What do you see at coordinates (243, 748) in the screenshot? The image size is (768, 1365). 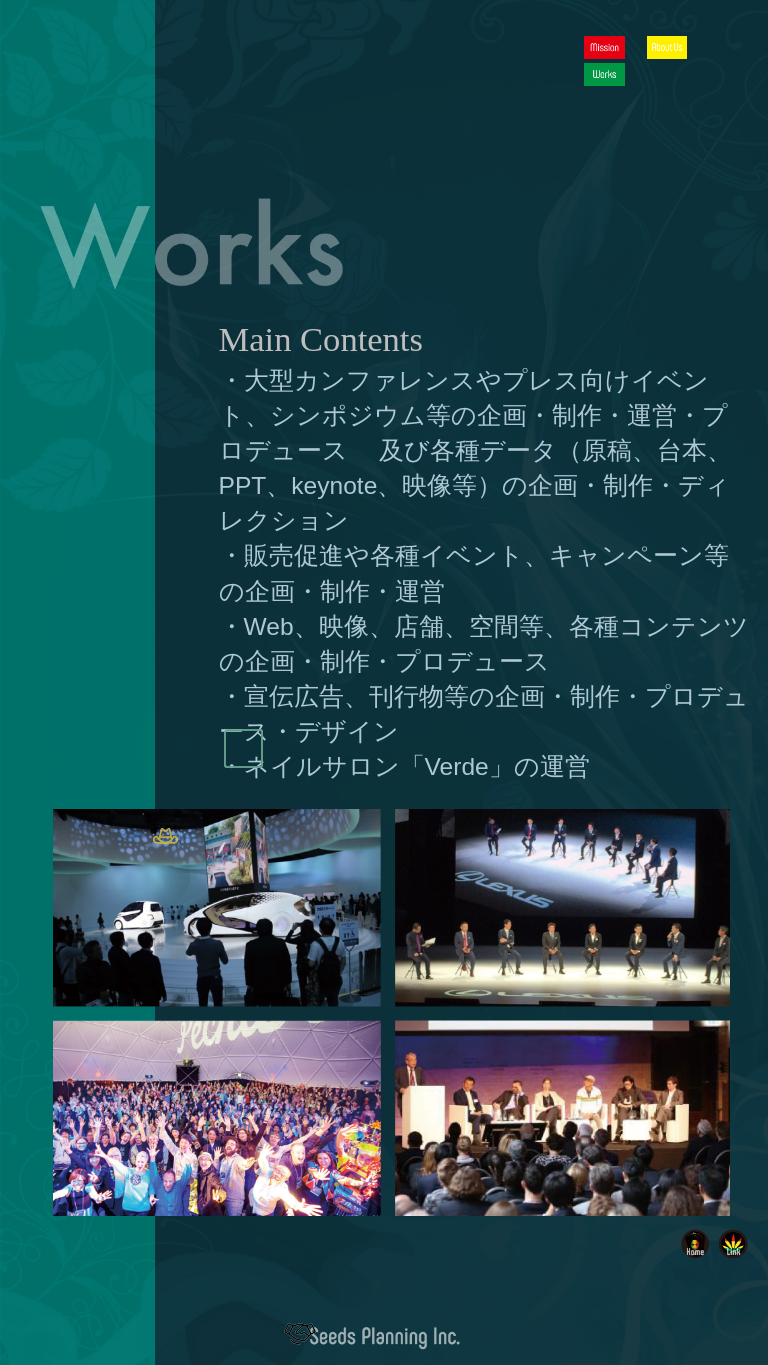 I see `stop media playback` at bounding box center [243, 748].